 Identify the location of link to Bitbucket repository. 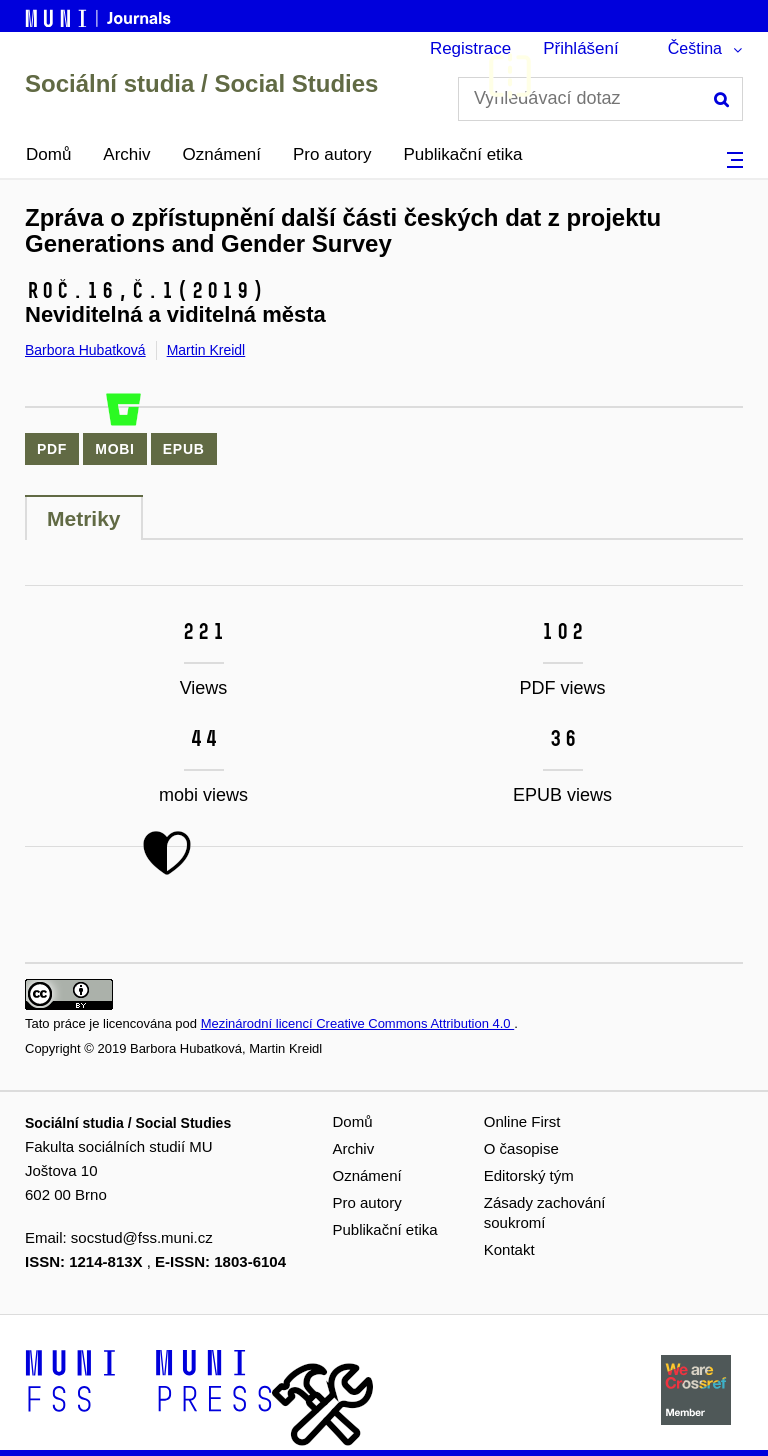
(123, 409).